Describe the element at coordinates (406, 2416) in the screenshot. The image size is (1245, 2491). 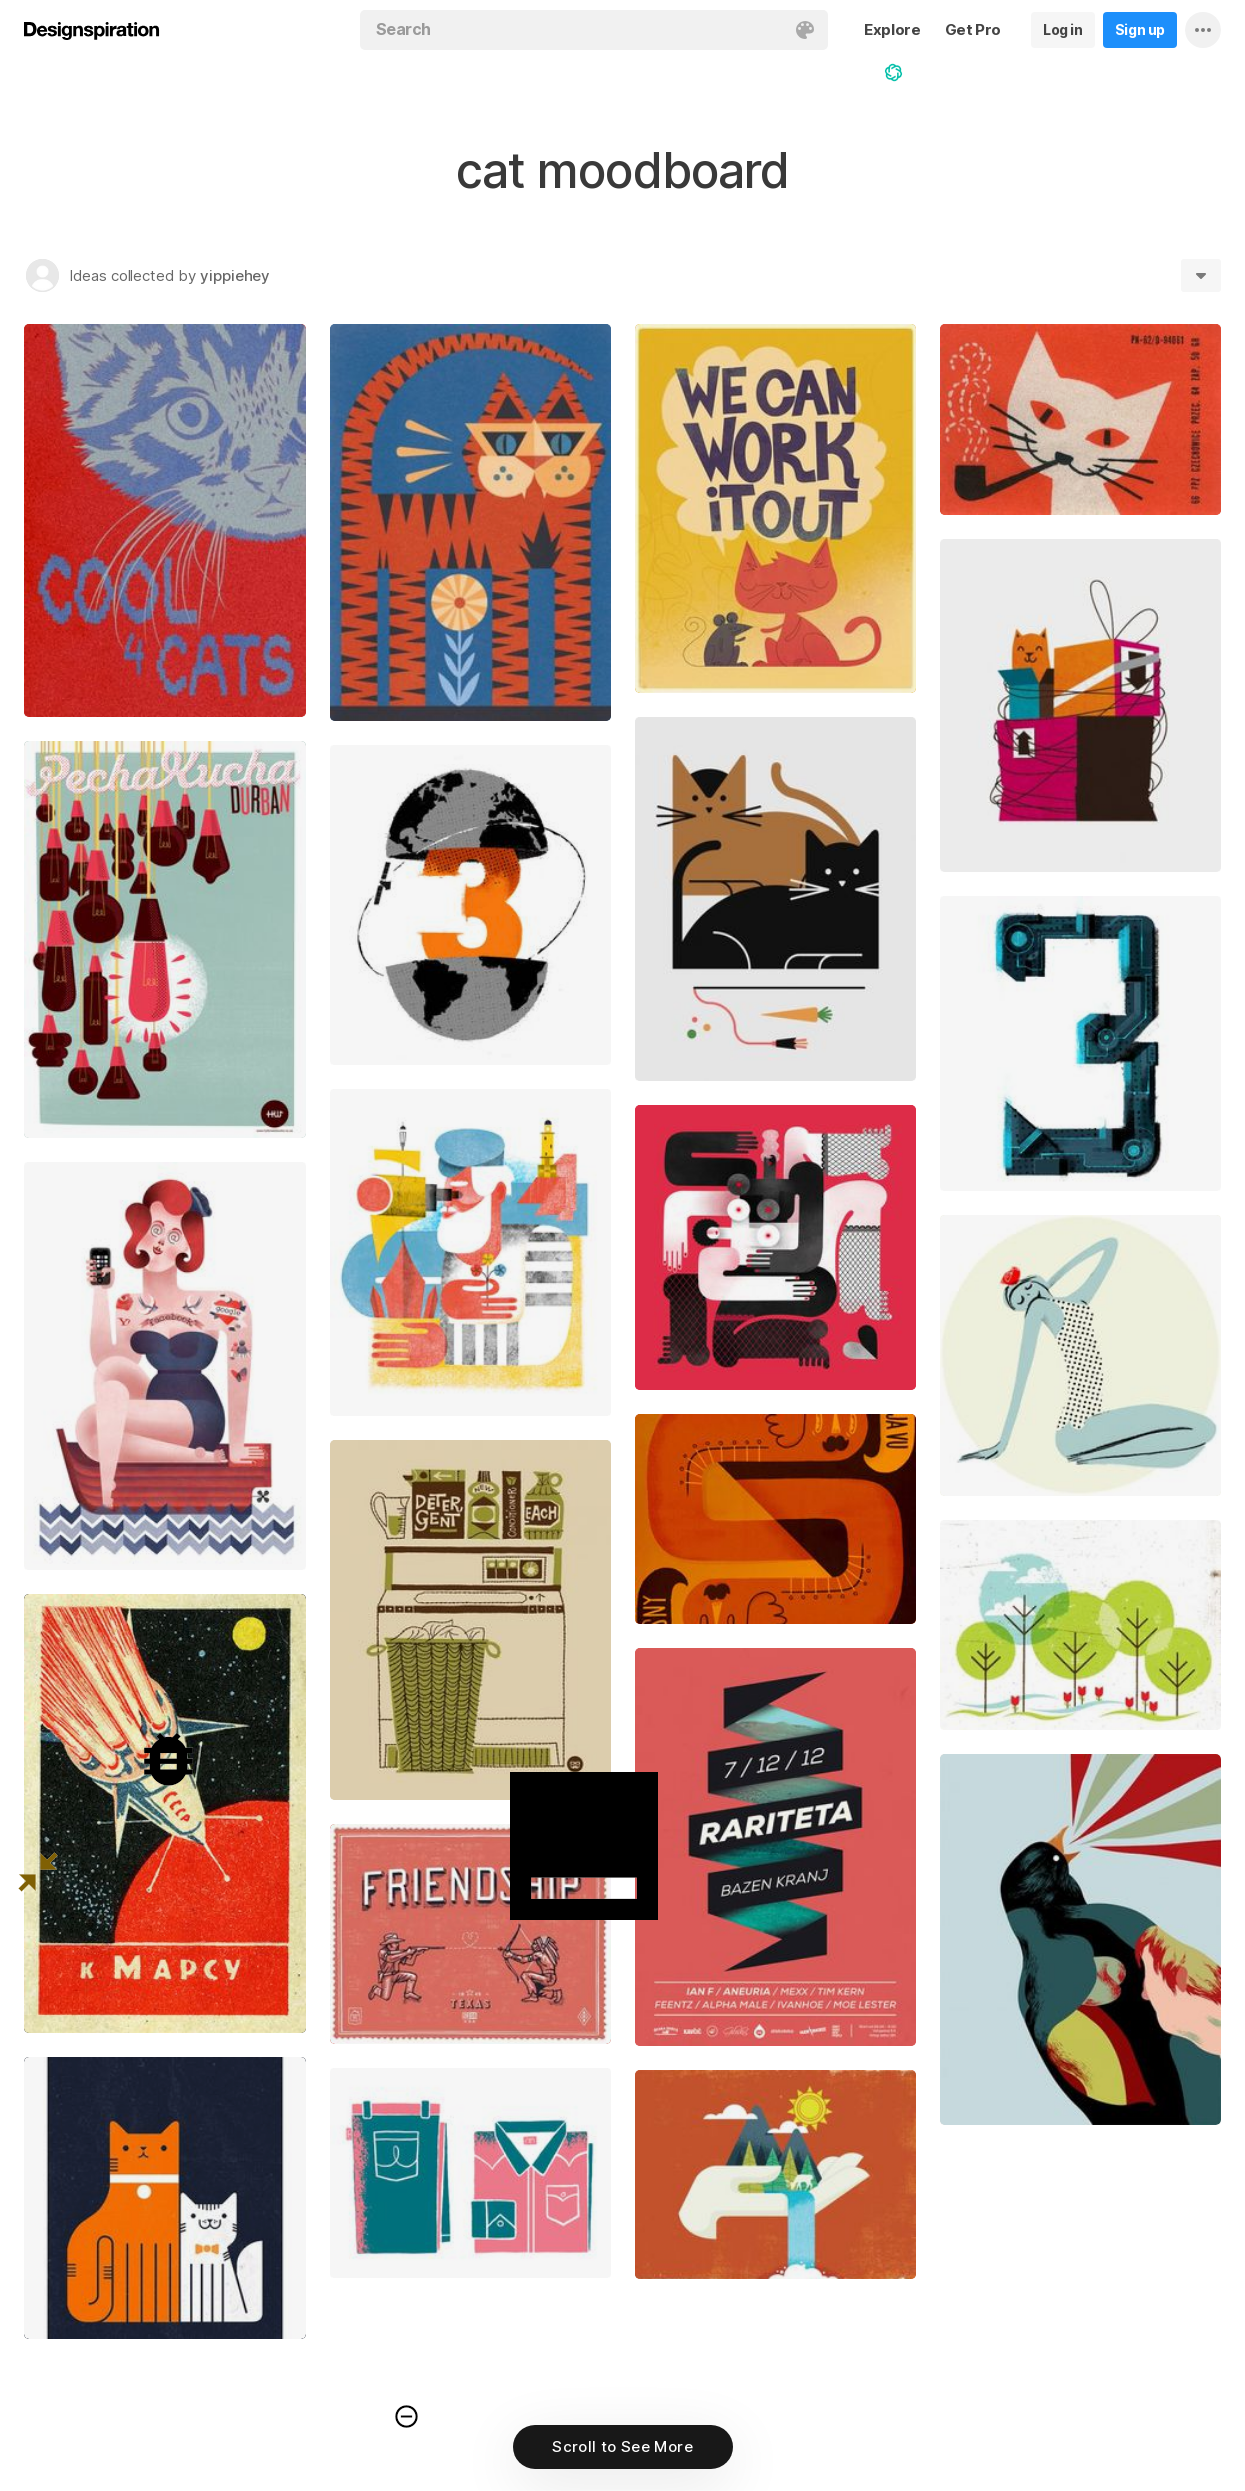
I see `remove item from list or selection` at that location.